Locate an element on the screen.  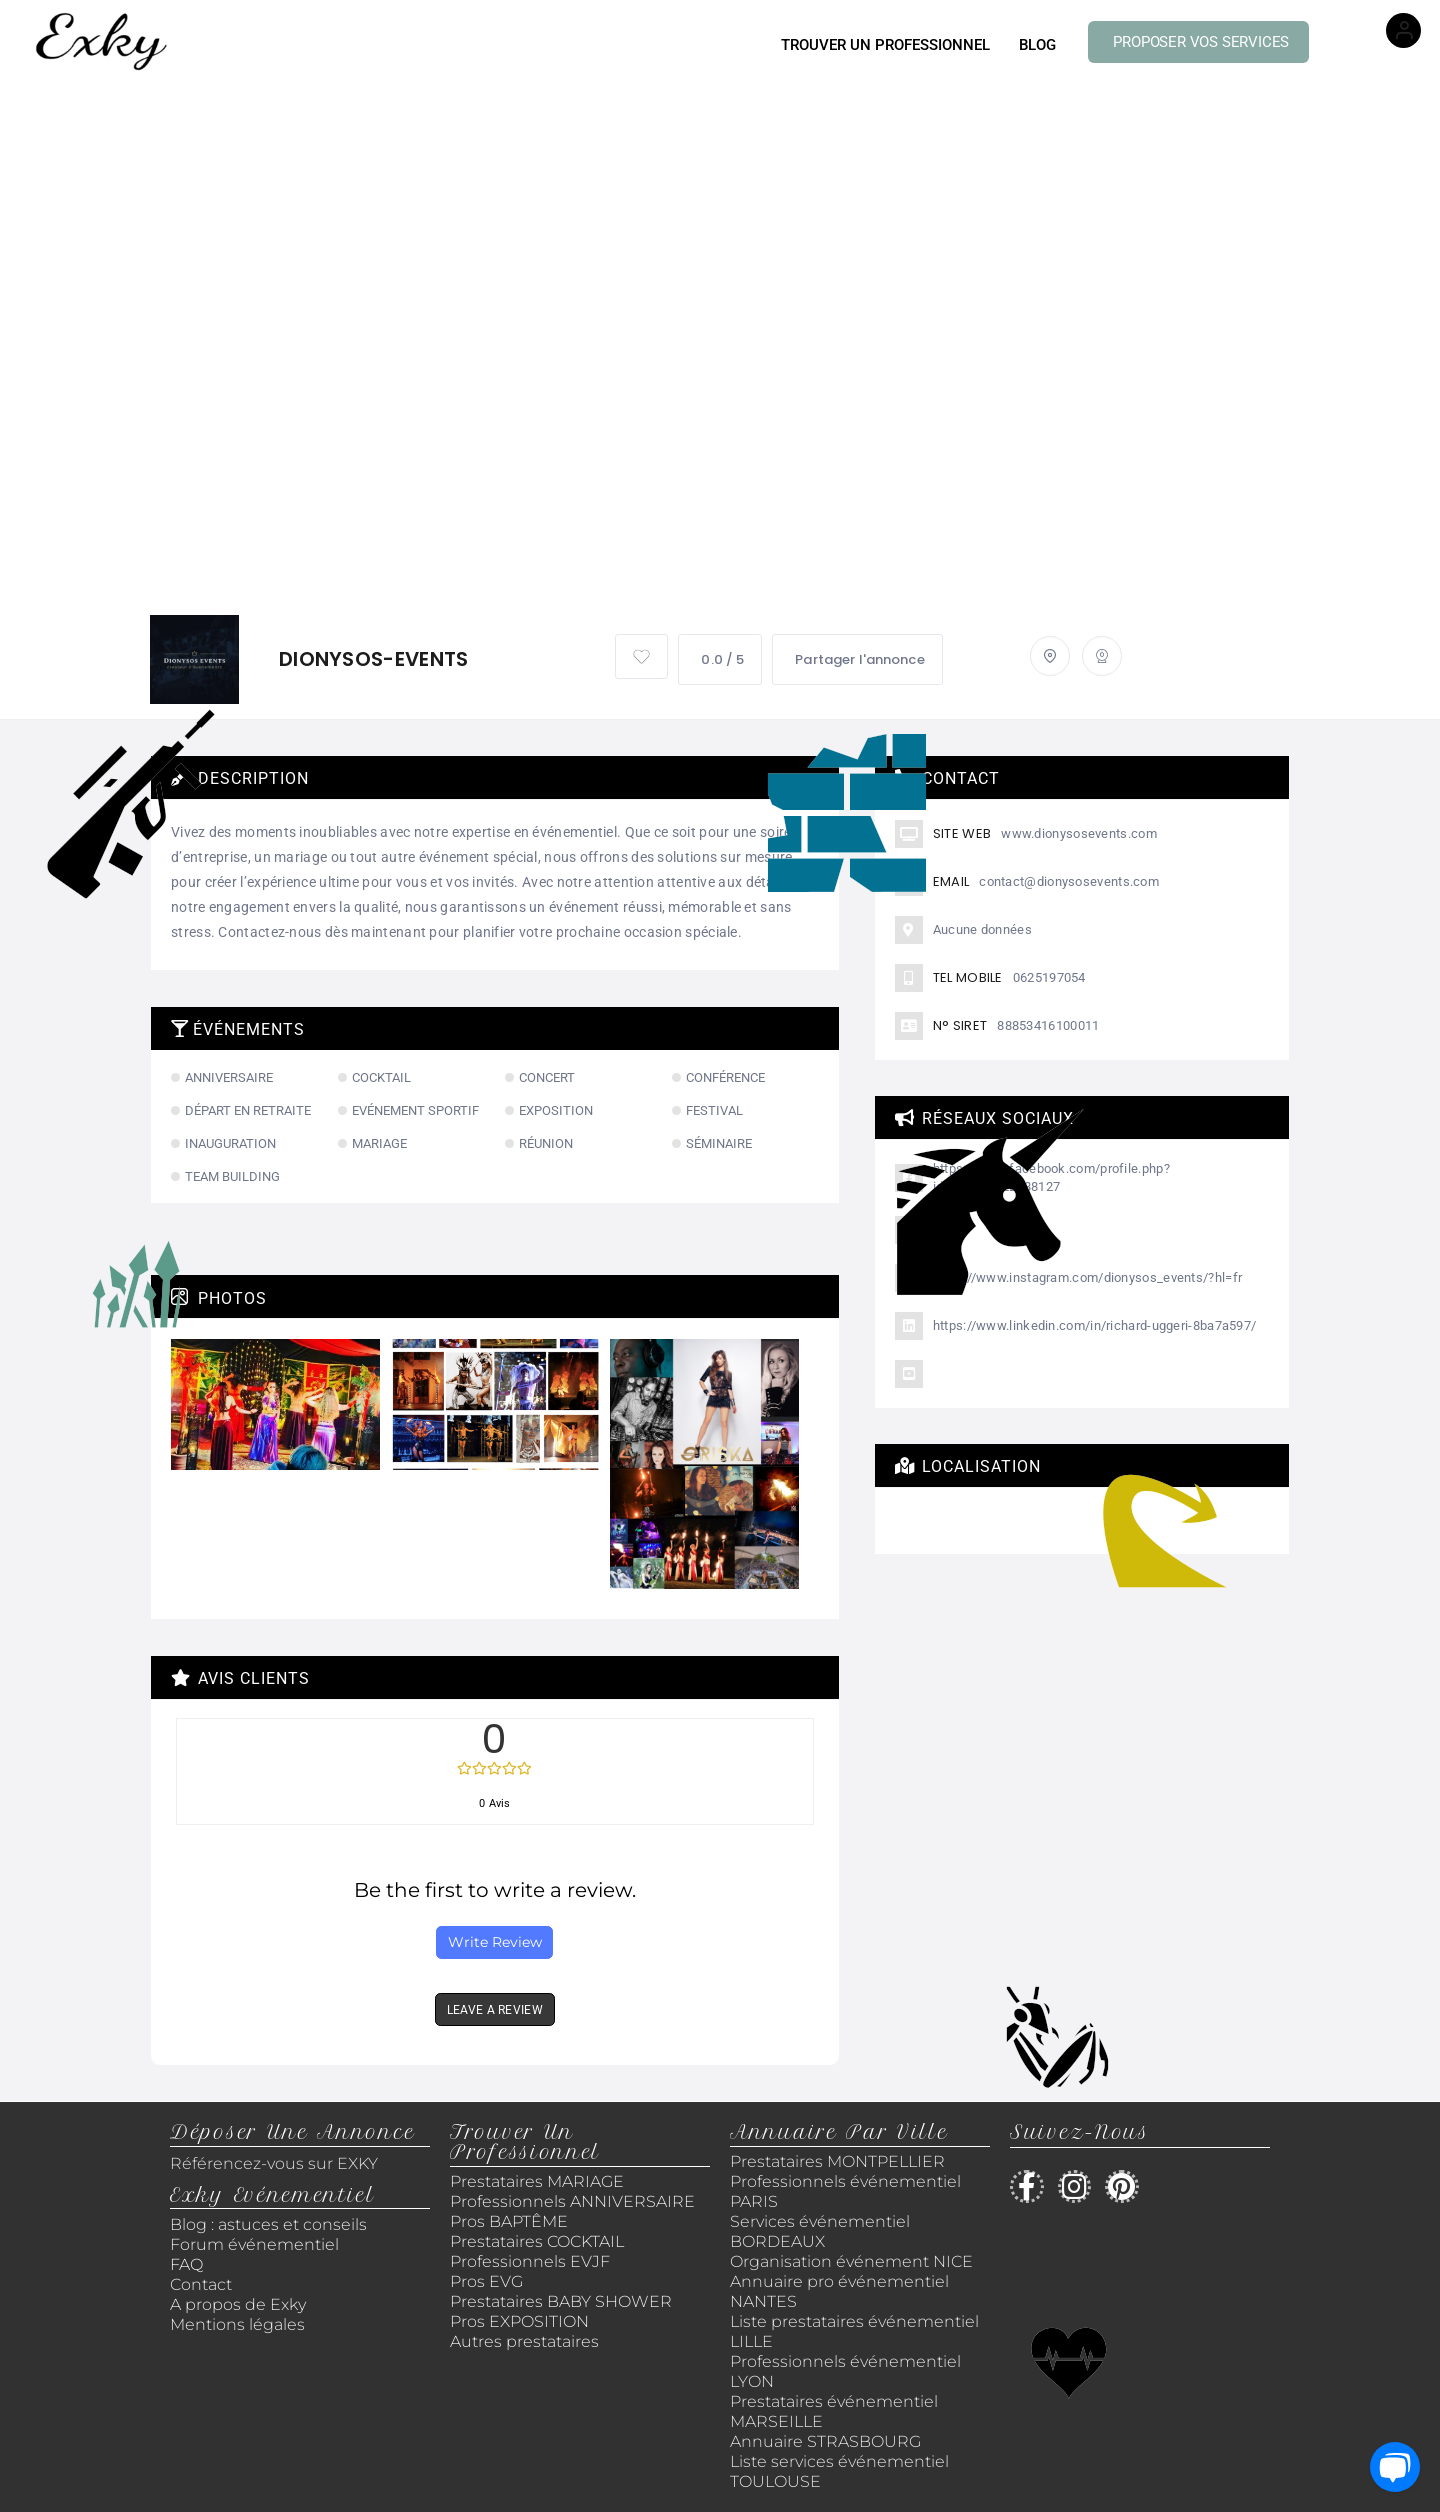
indicates structural damage or destruction in gameplay is located at coordinates (847, 813).